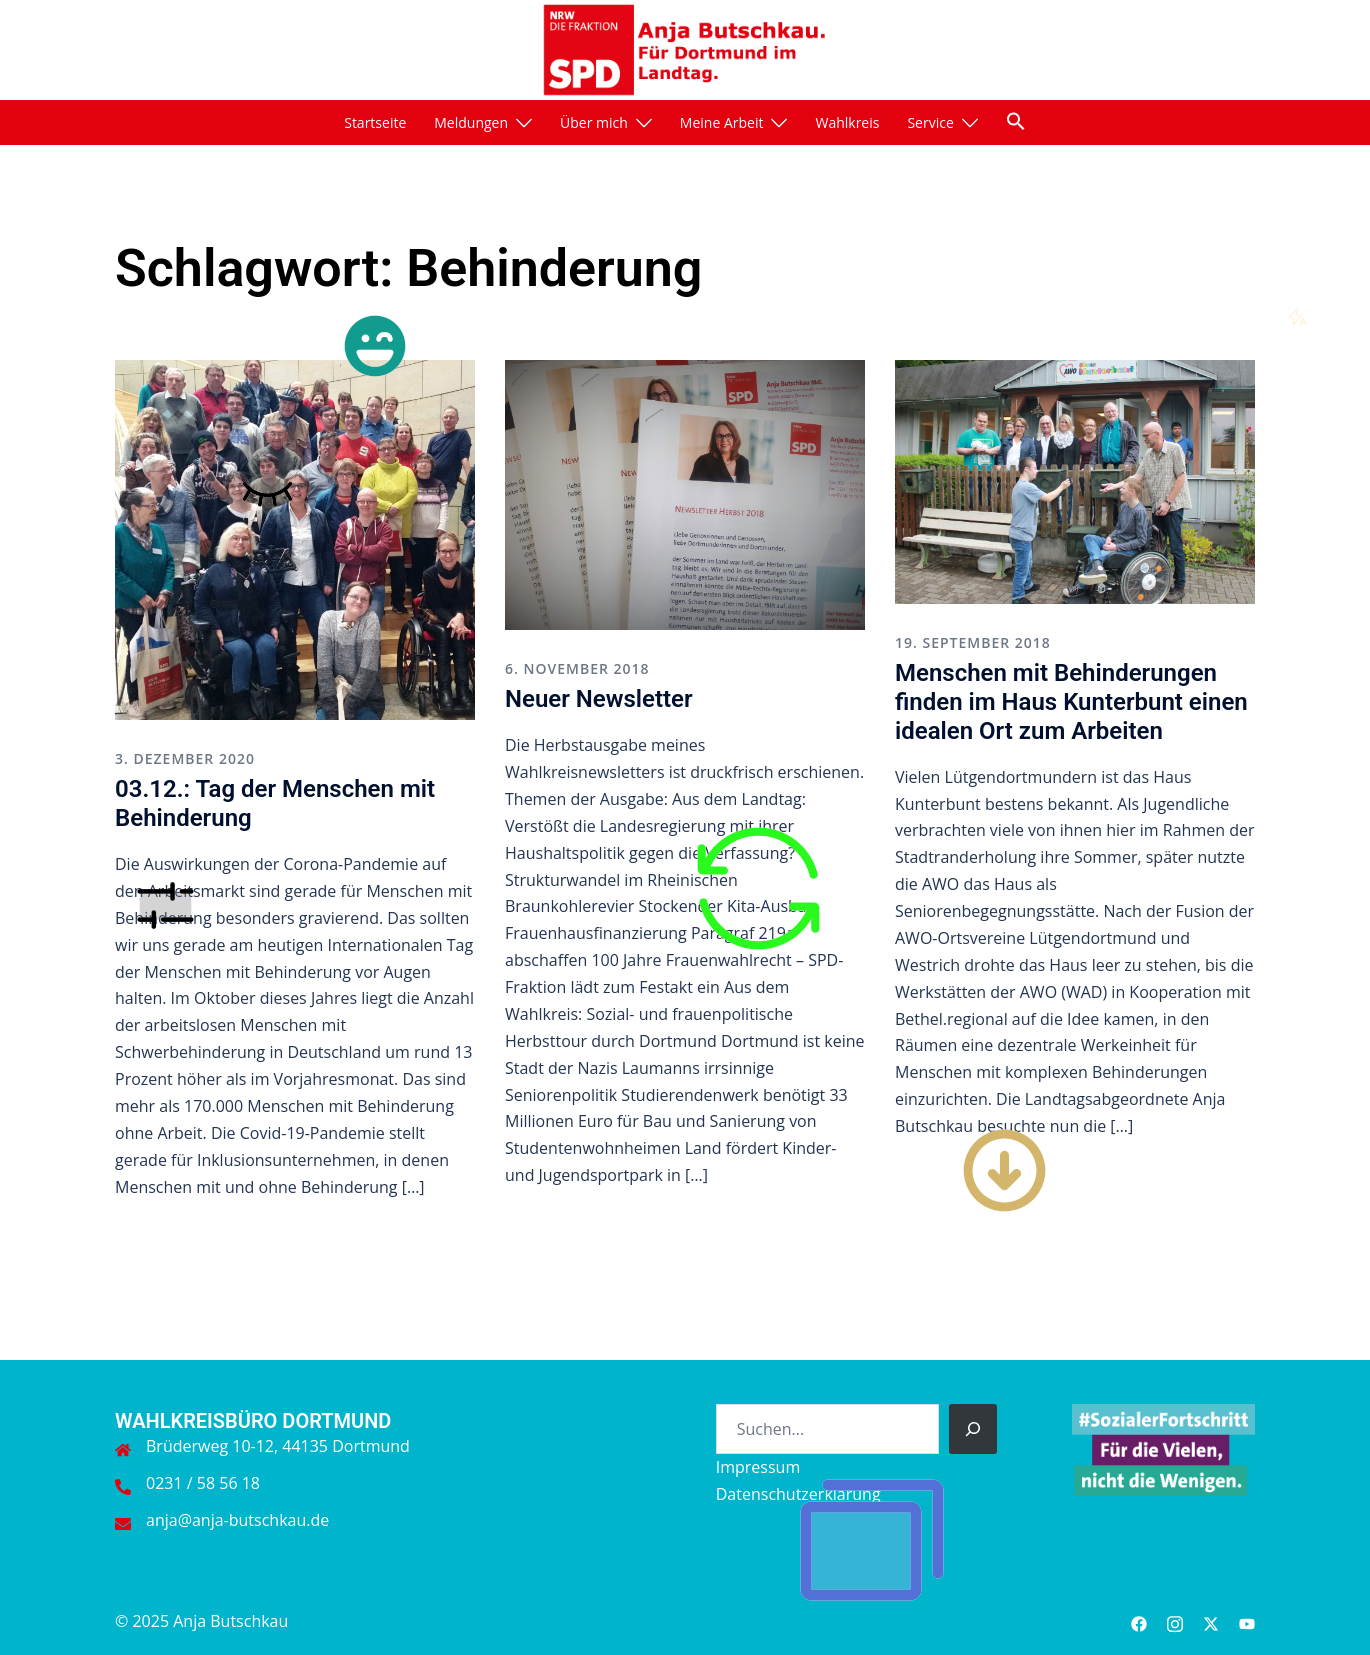 The height and width of the screenshot is (1655, 1370). I want to click on sync or refresh data, so click(758, 888).